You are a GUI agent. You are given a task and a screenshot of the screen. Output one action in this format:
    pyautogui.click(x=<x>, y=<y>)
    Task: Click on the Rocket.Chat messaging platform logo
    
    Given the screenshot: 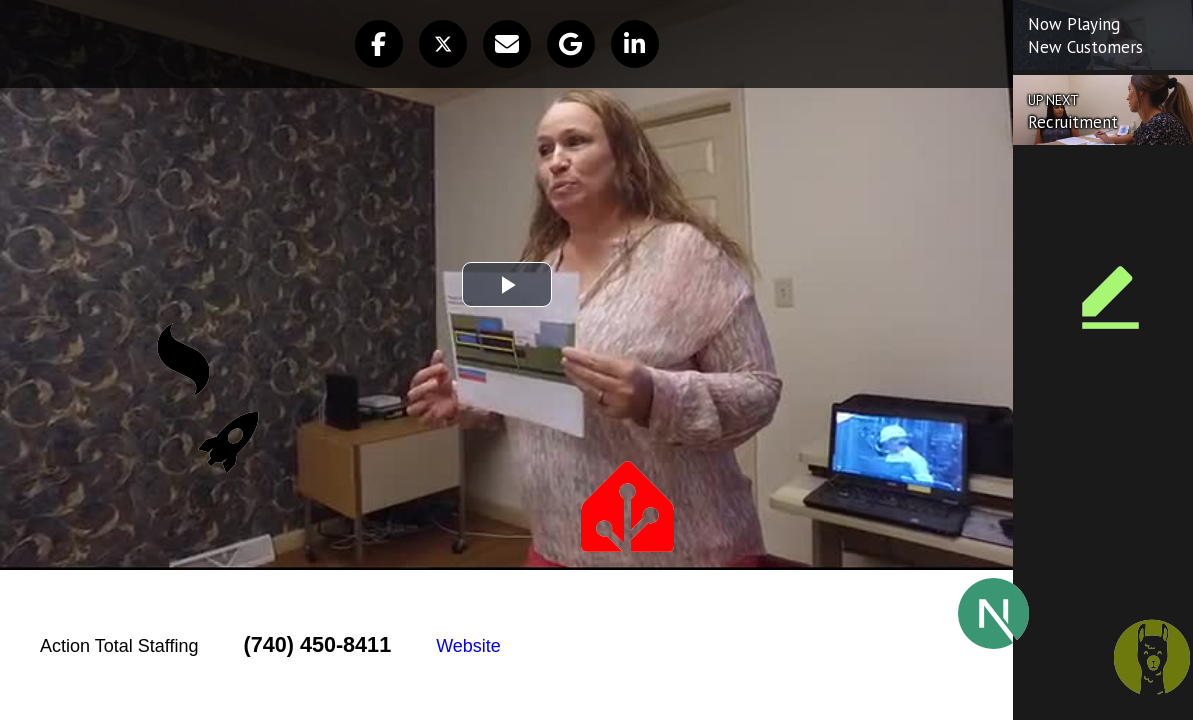 What is the action you would take?
    pyautogui.click(x=228, y=442)
    